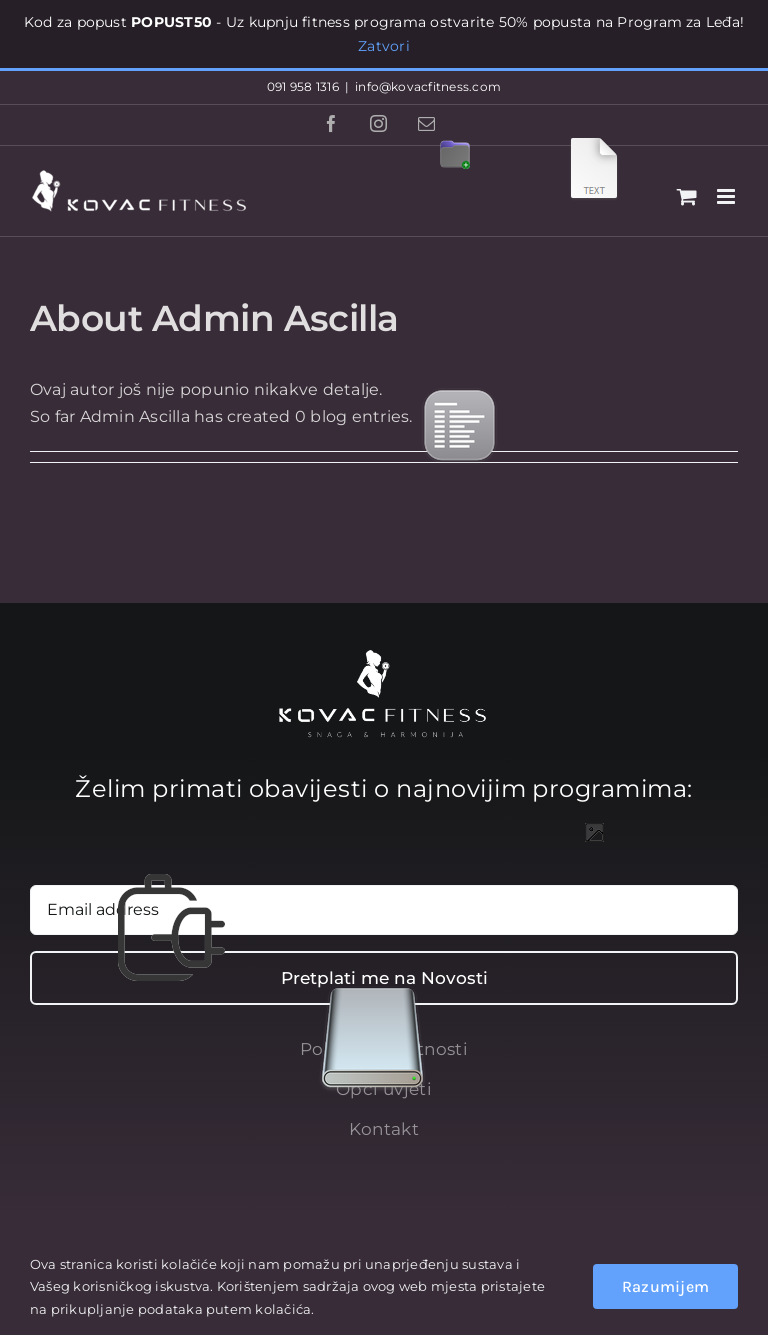  Describe the element at coordinates (594, 169) in the screenshot. I see `generic file type template icon` at that location.